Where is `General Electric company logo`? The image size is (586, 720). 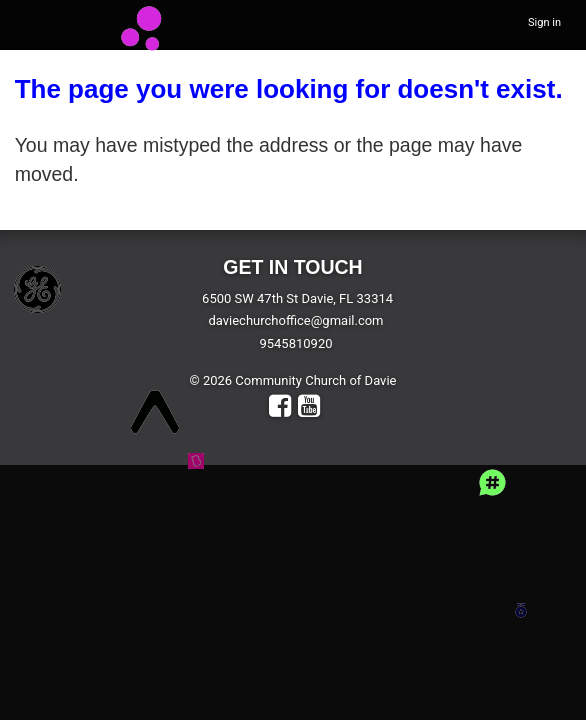 General Electric company logo is located at coordinates (37, 289).